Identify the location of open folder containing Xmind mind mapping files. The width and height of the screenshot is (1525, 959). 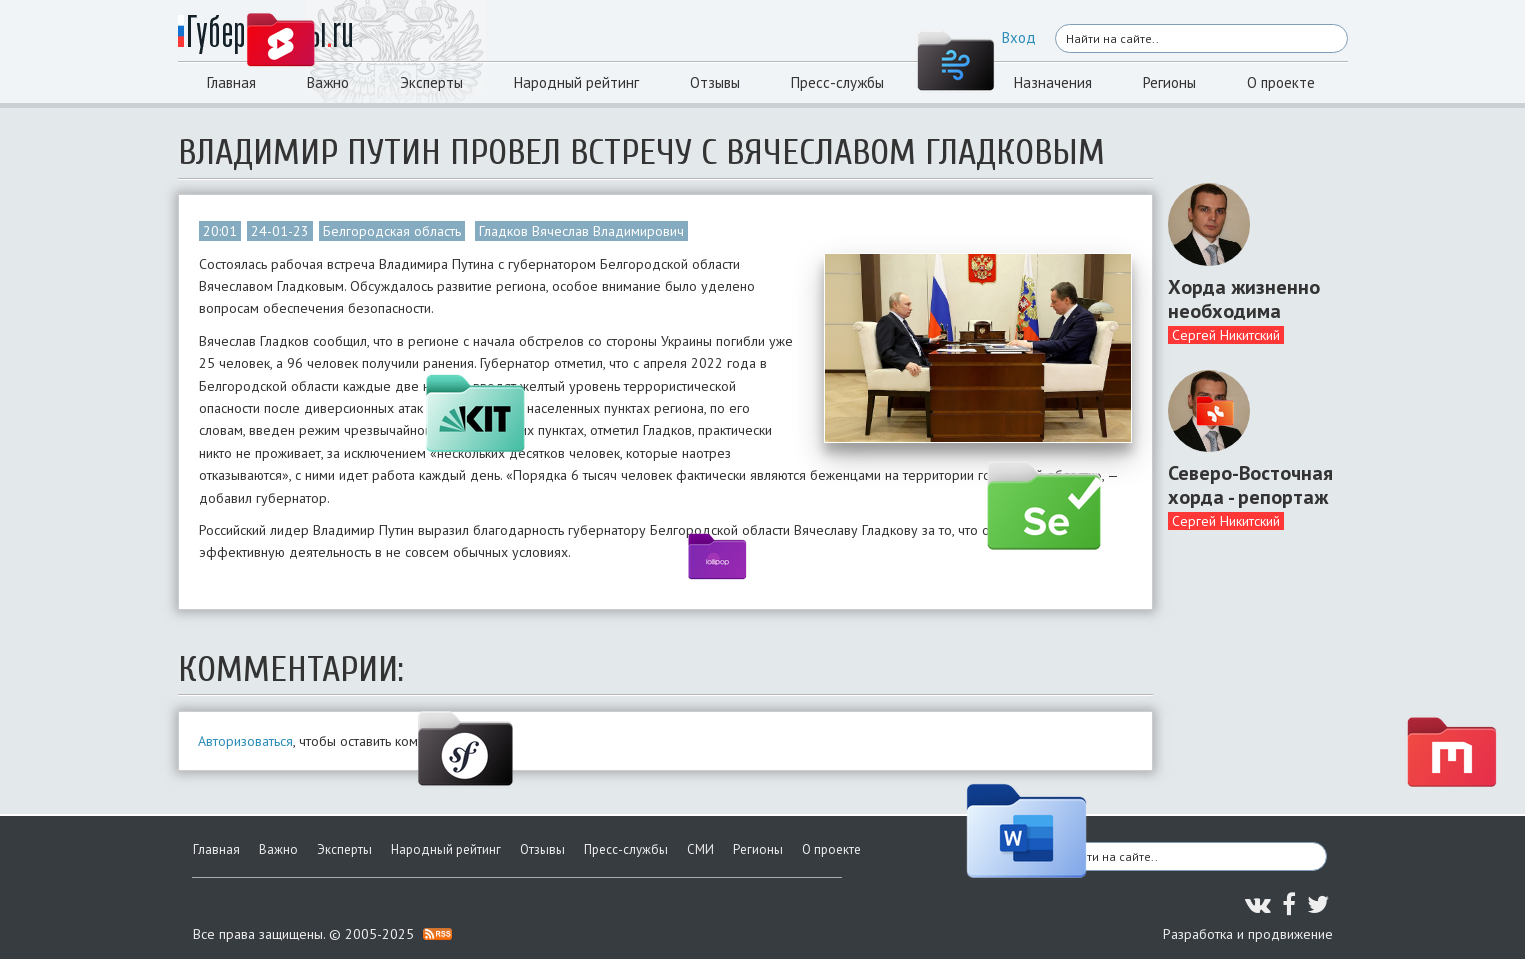
(1215, 412).